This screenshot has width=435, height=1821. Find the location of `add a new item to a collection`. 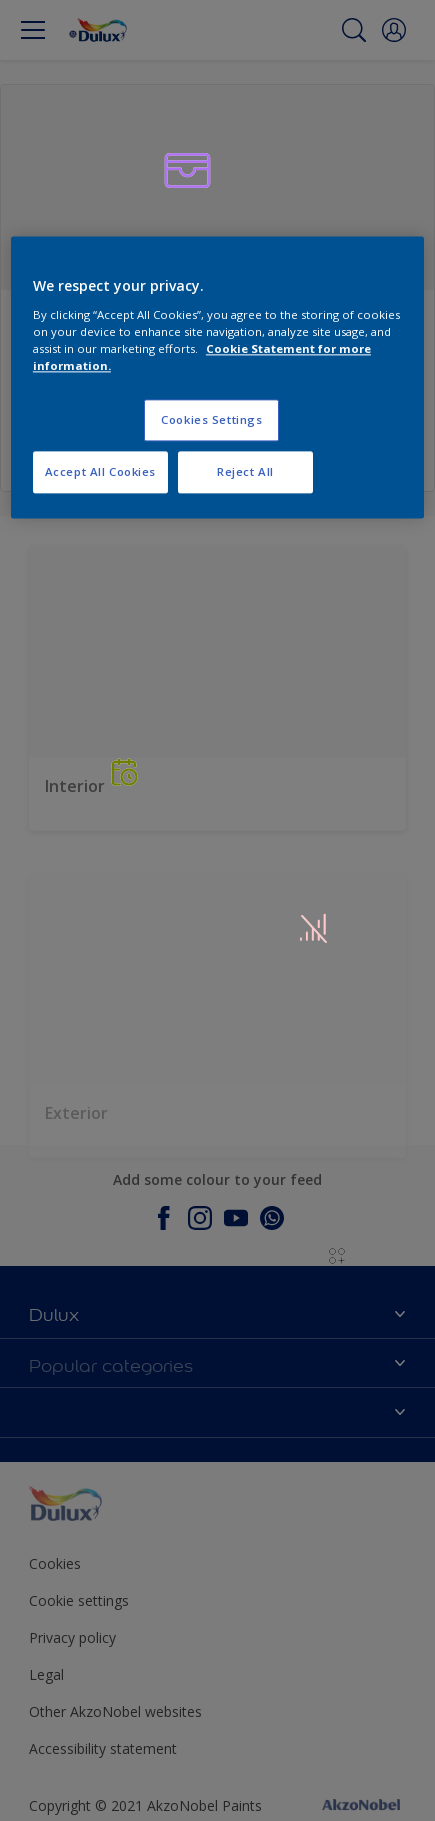

add a new item to a collection is located at coordinates (337, 1256).